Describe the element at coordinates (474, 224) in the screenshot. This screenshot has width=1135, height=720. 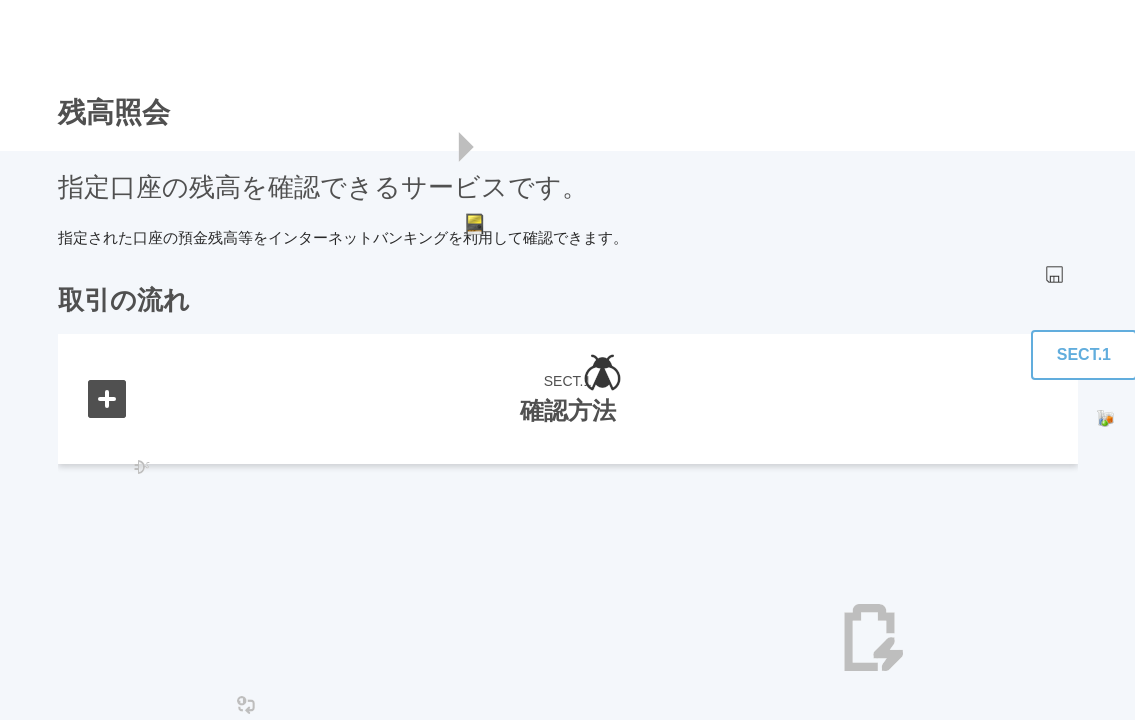
I see `access removable flash storage device` at that location.